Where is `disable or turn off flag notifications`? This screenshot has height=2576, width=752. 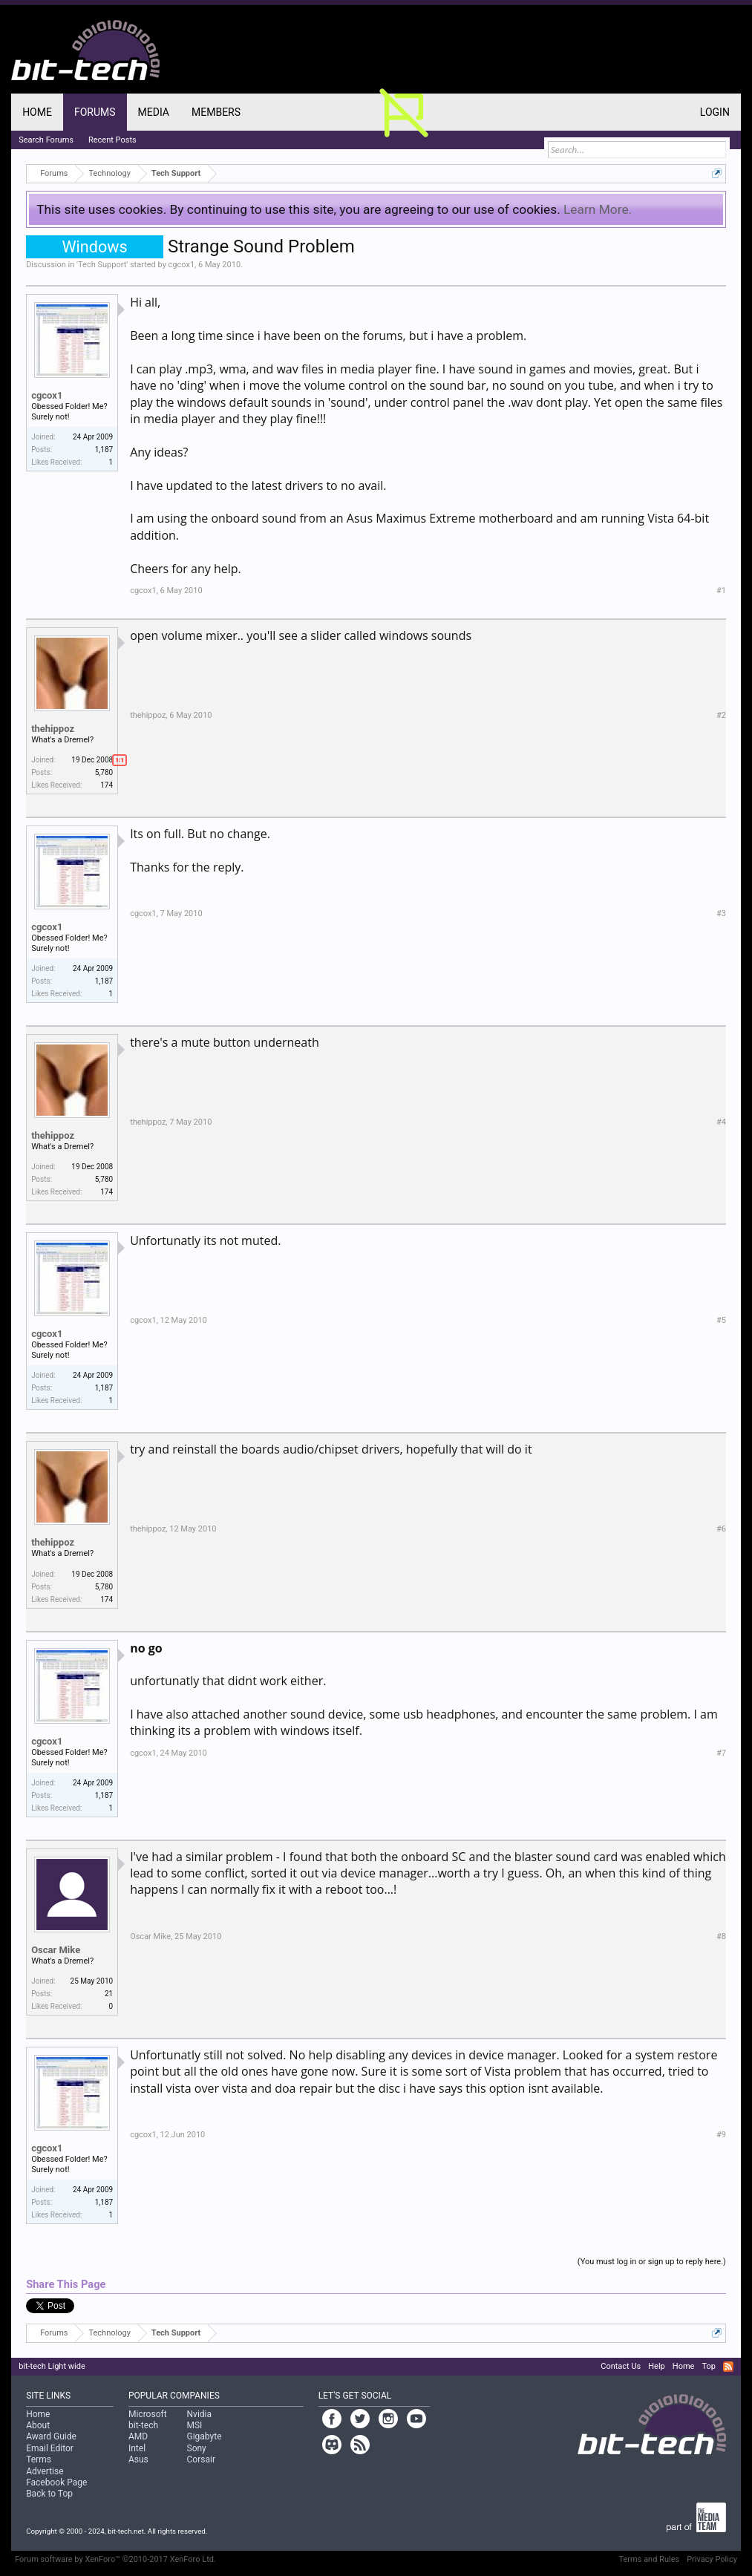 disable or turn off flag notifications is located at coordinates (404, 113).